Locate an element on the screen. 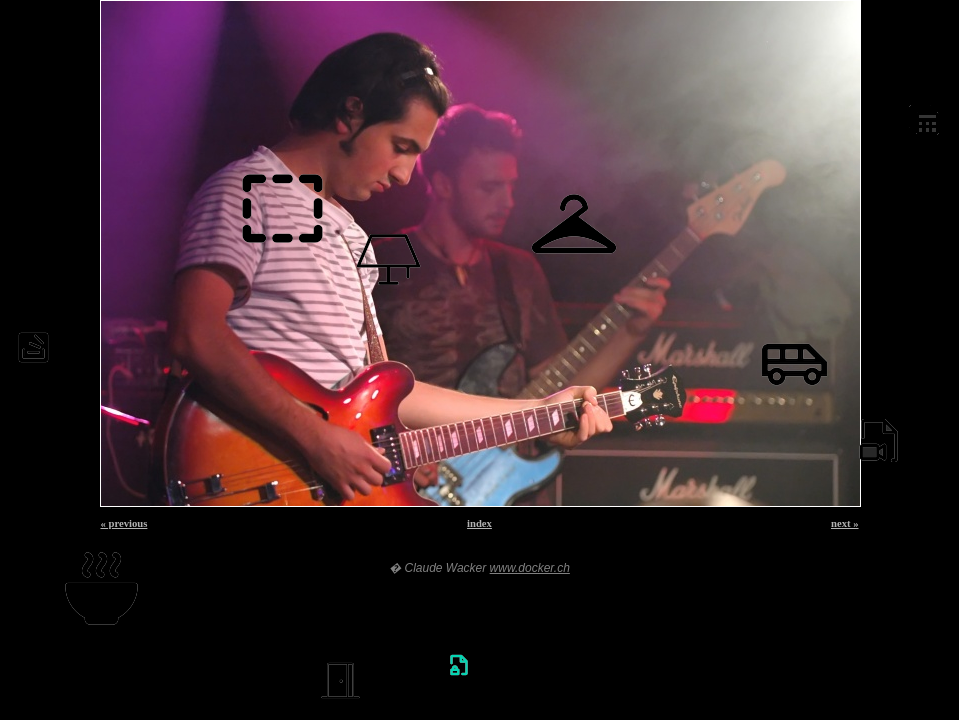 This screenshot has height=720, width=959. view hot food or soup options is located at coordinates (101, 588).